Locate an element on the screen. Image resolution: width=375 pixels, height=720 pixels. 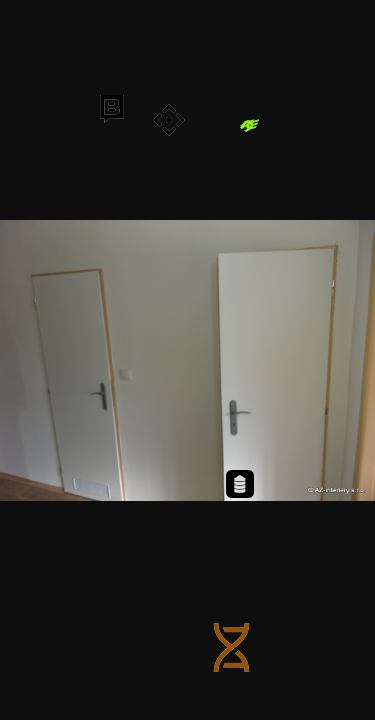
fastify web framework logo is located at coordinates (249, 125).